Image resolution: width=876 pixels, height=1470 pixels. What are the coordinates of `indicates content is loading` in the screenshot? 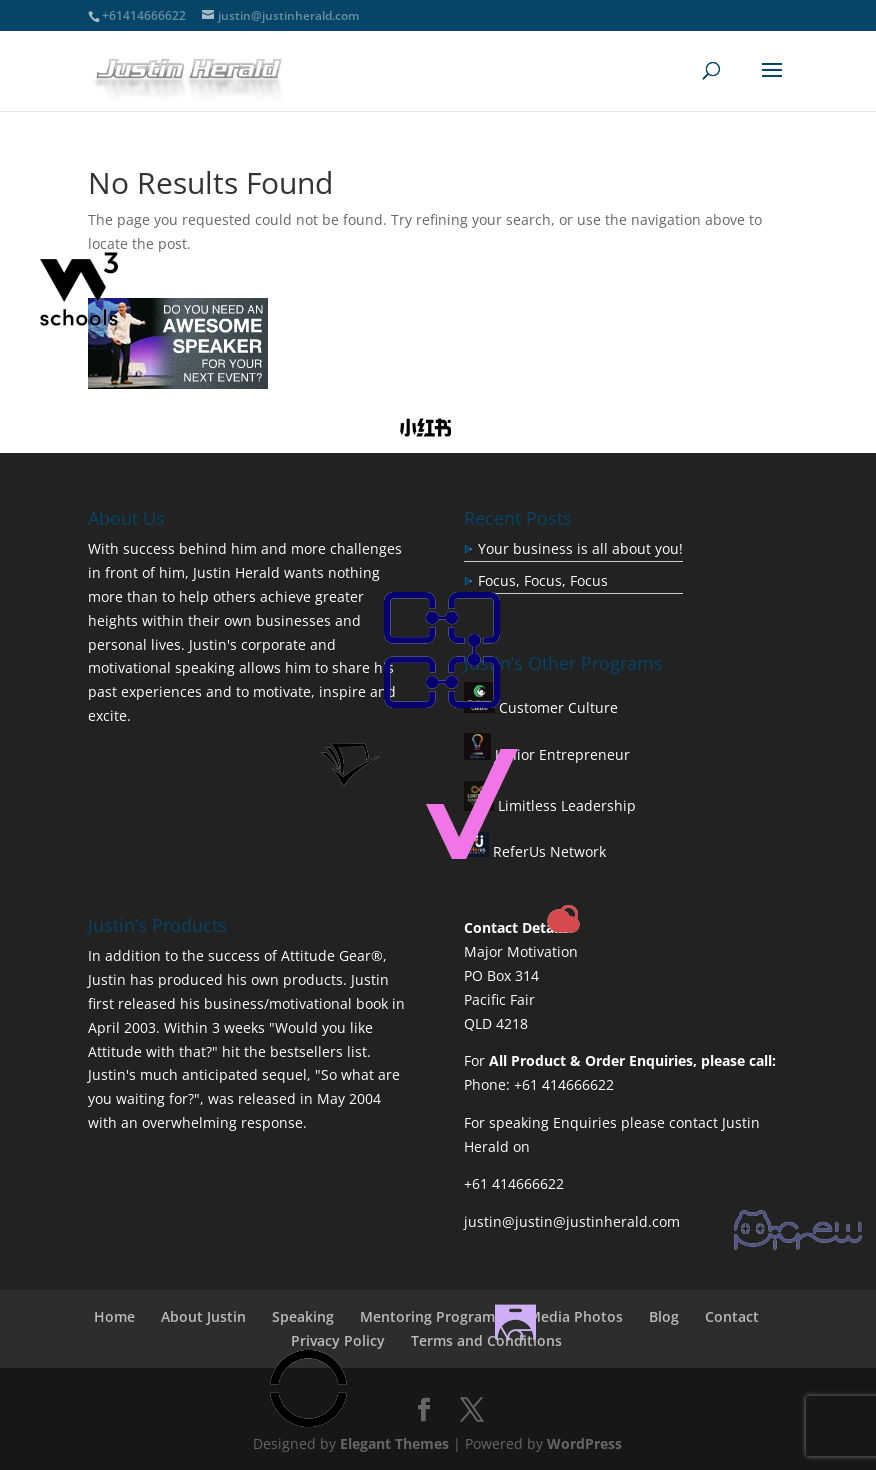 It's located at (308, 1388).